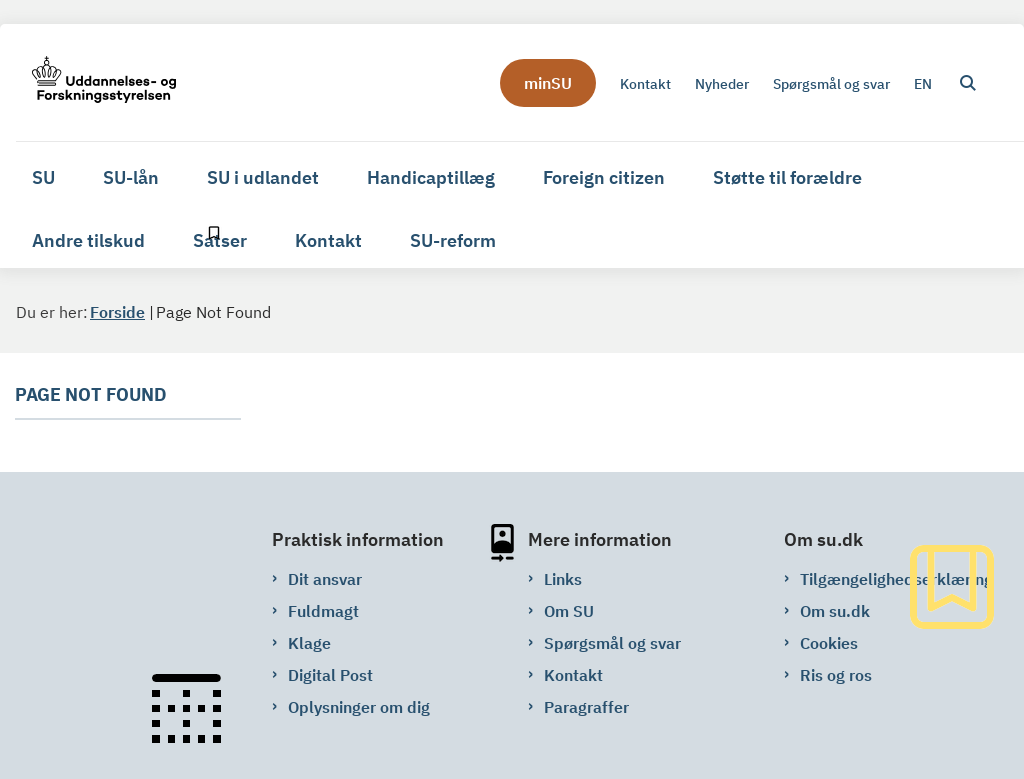 This screenshot has width=1024, height=779. I want to click on apply border to top edge of cell or table, so click(186, 708).